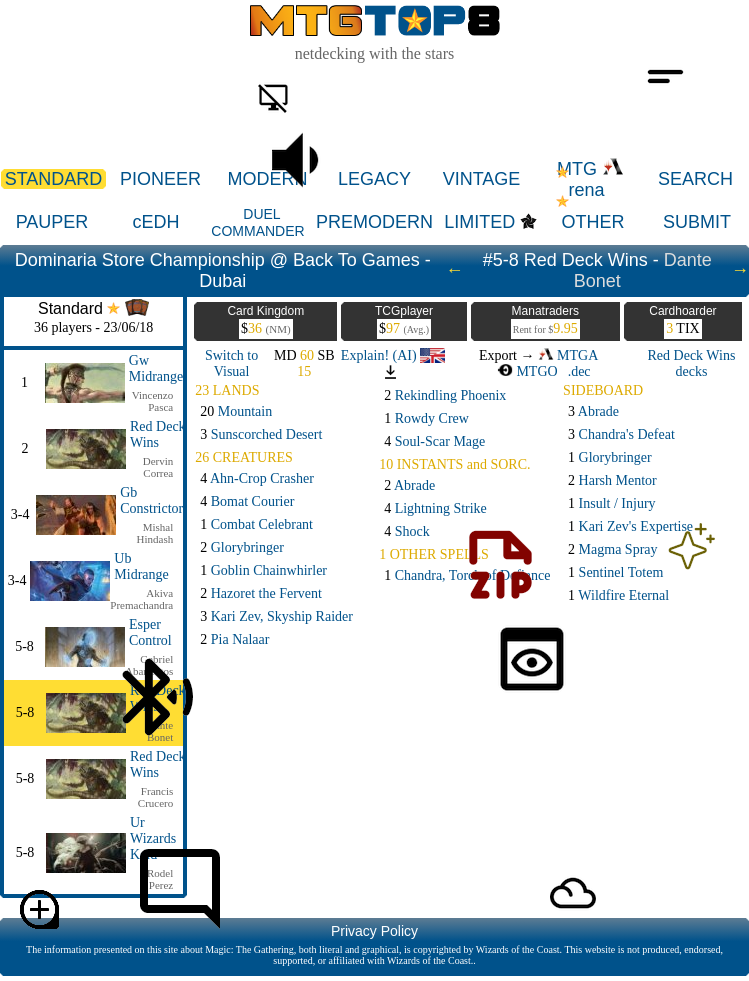 The height and width of the screenshot is (981, 749). Describe the element at coordinates (532, 659) in the screenshot. I see `preview file or document before opening` at that location.